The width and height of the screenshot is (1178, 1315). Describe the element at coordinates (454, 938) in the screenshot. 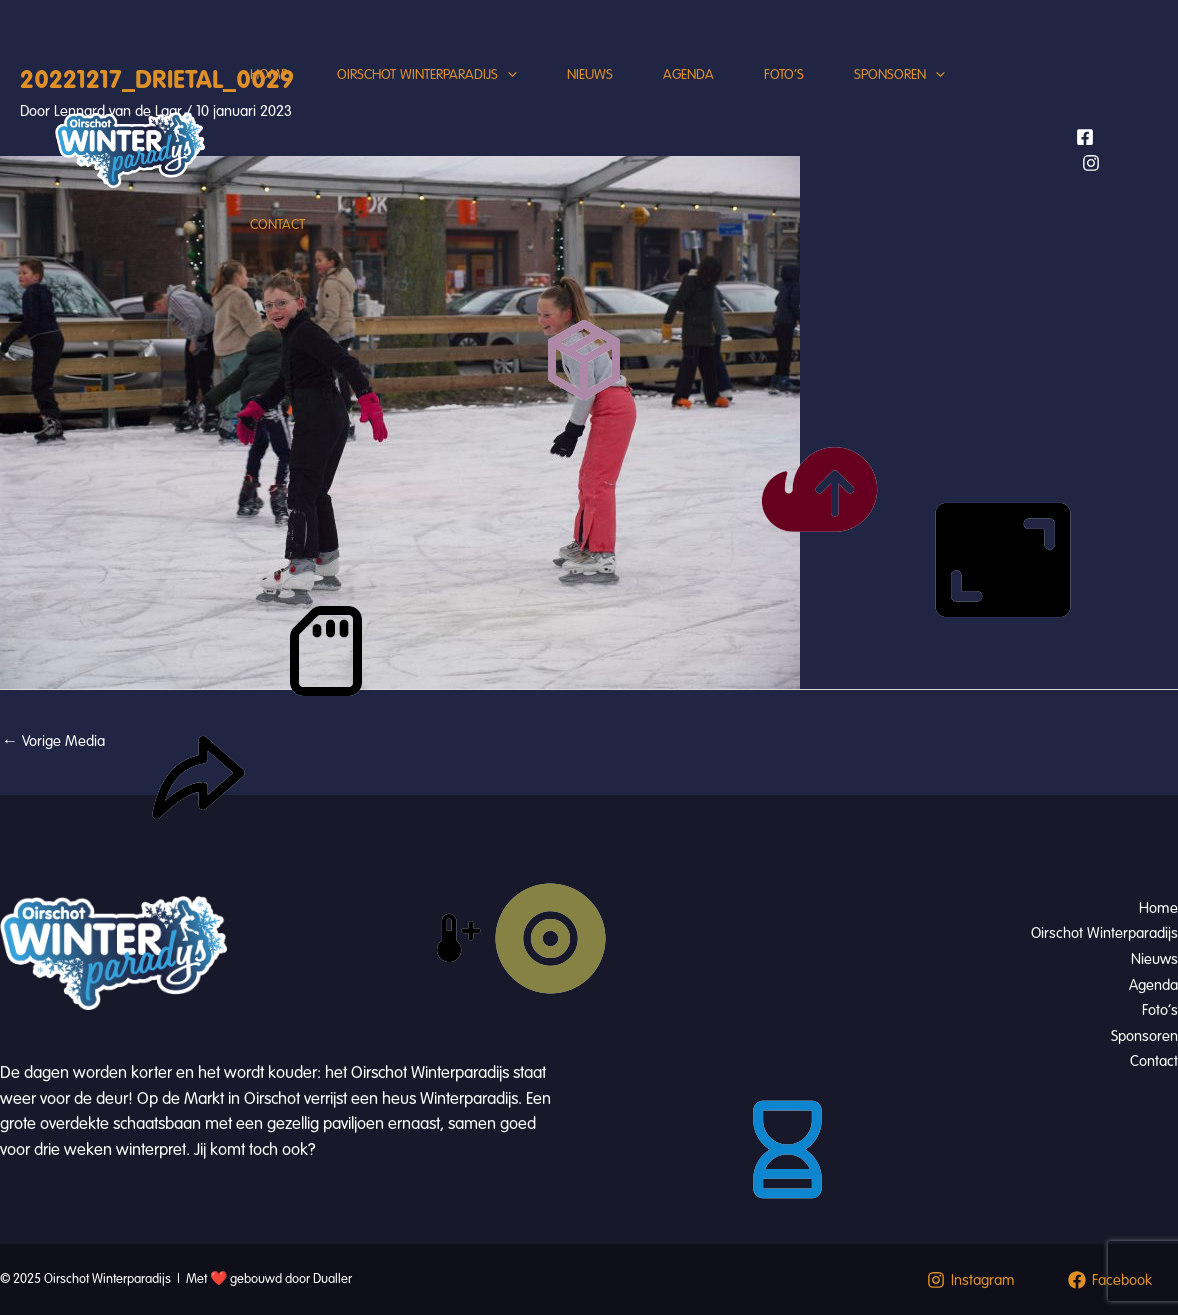

I see `increase temperature setting` at that location.